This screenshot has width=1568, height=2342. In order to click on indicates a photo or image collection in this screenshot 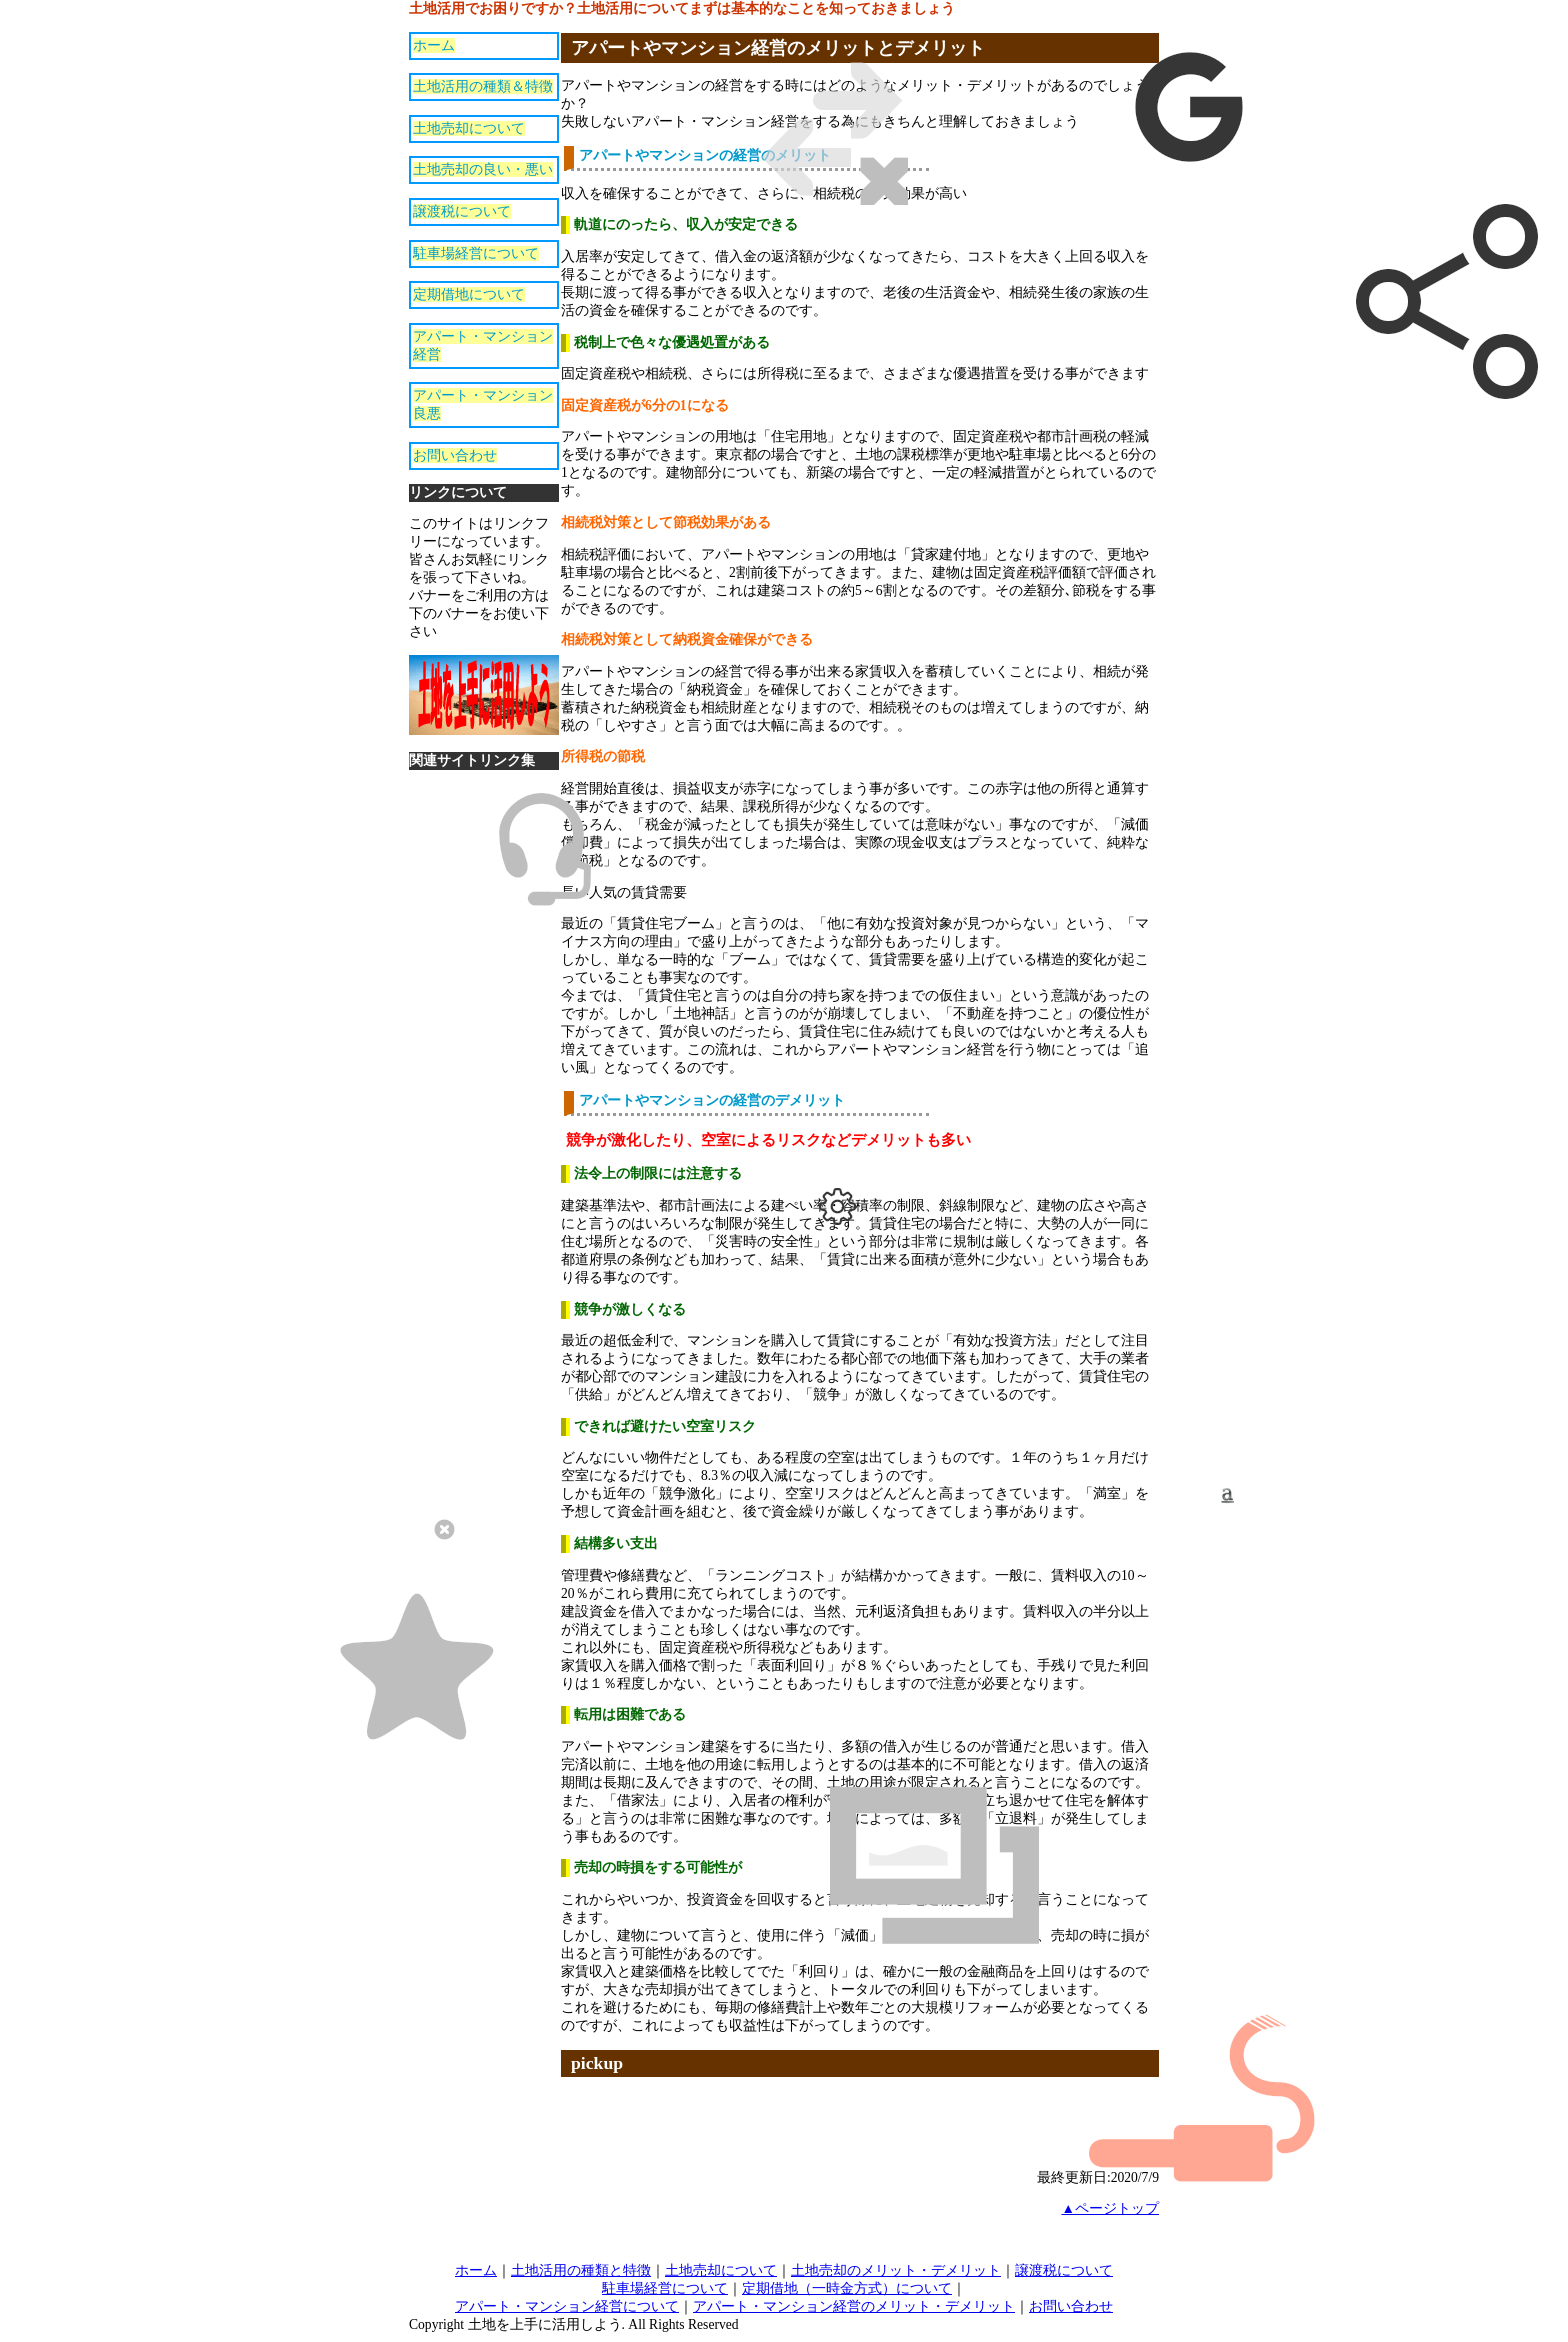, I will do `click(934, 1865)`.